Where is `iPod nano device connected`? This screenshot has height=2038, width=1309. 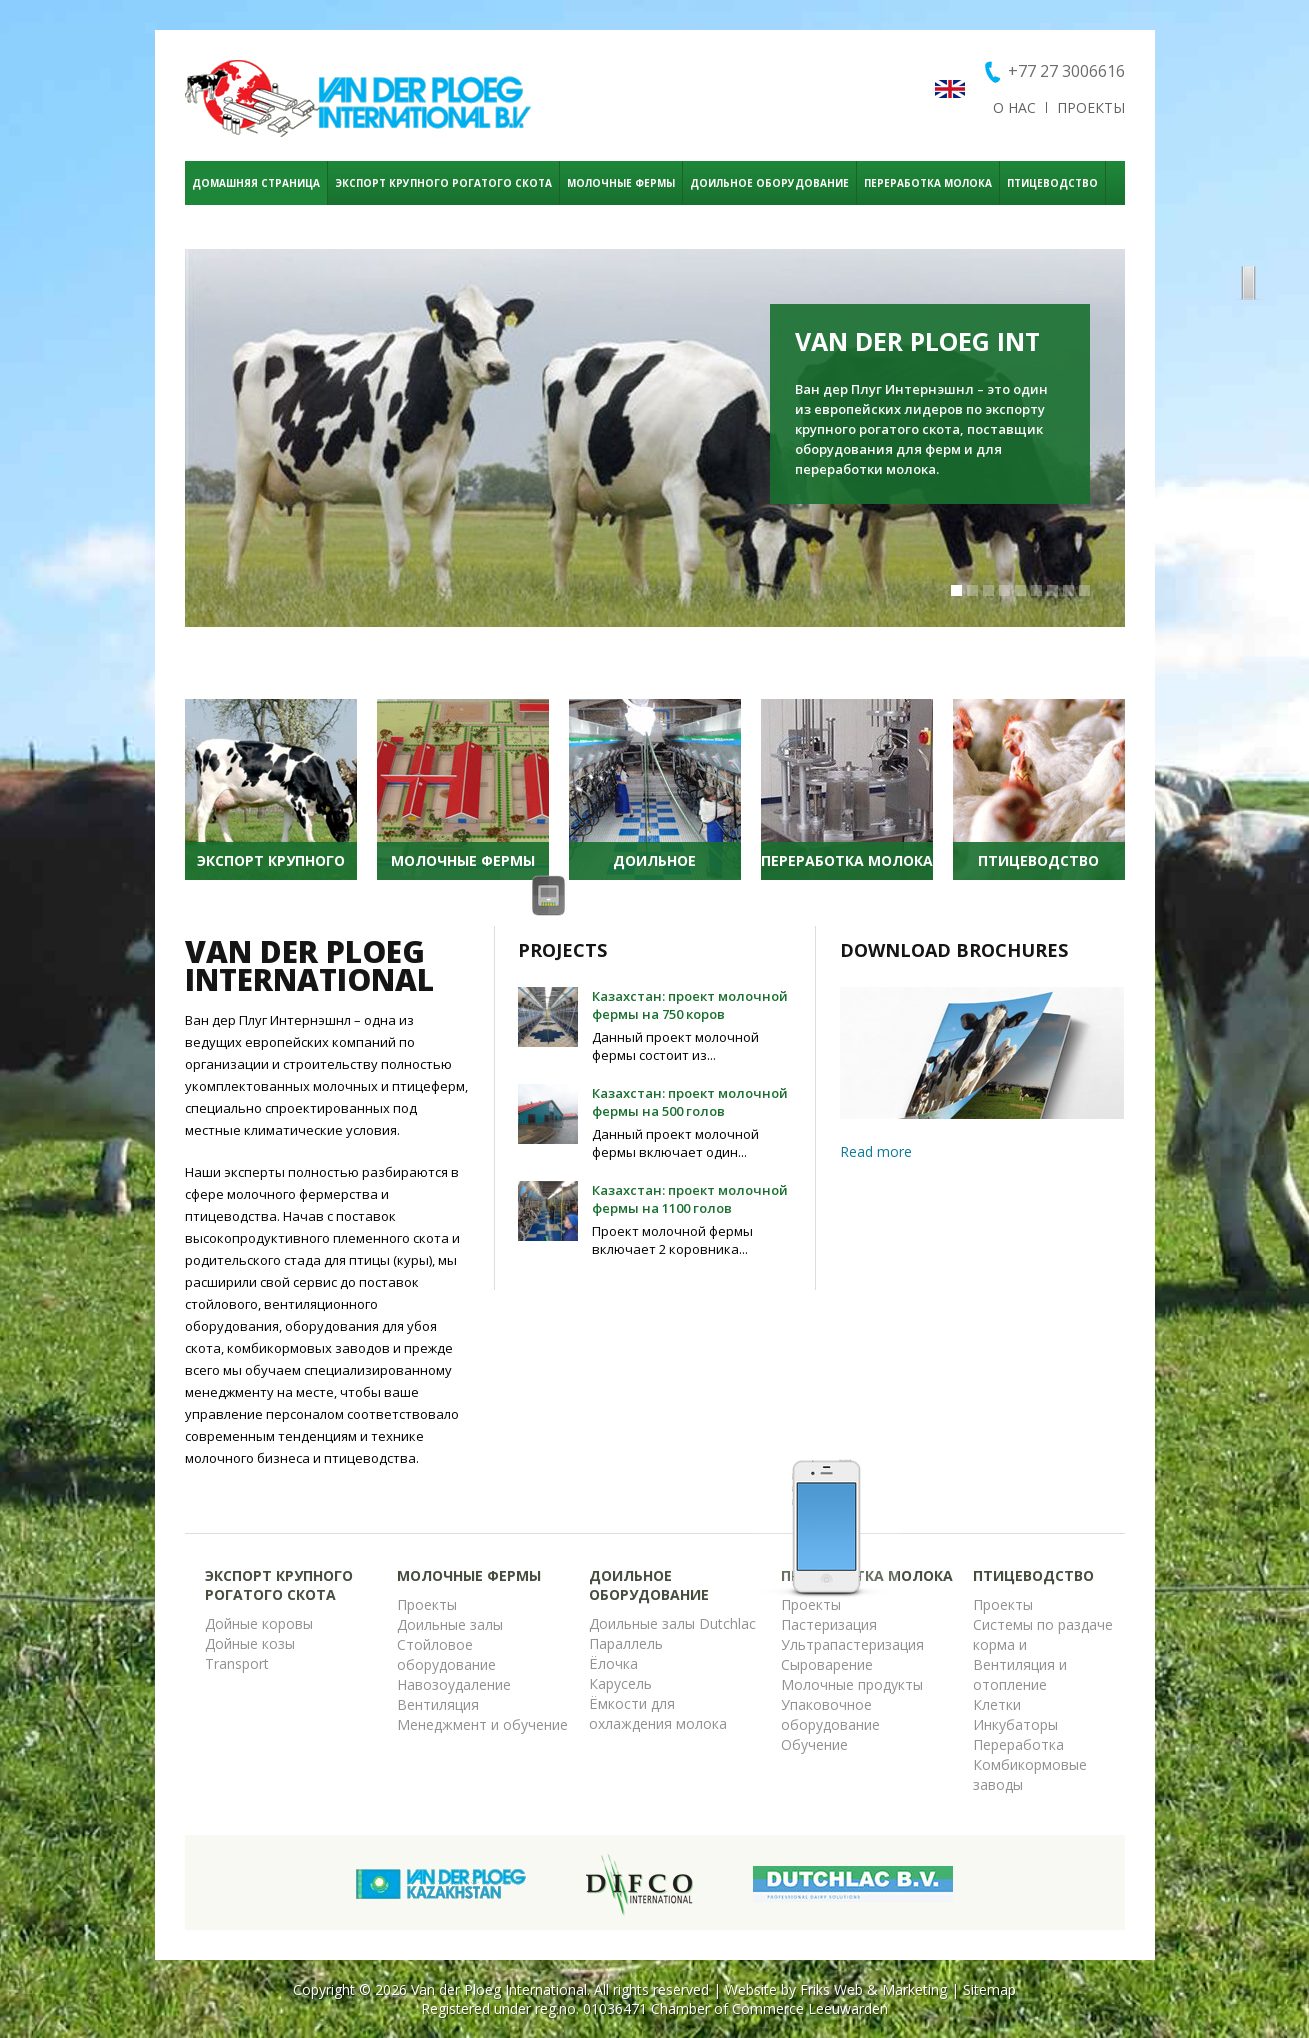
iPod nano device connected is located at coordinates (1248, 283).